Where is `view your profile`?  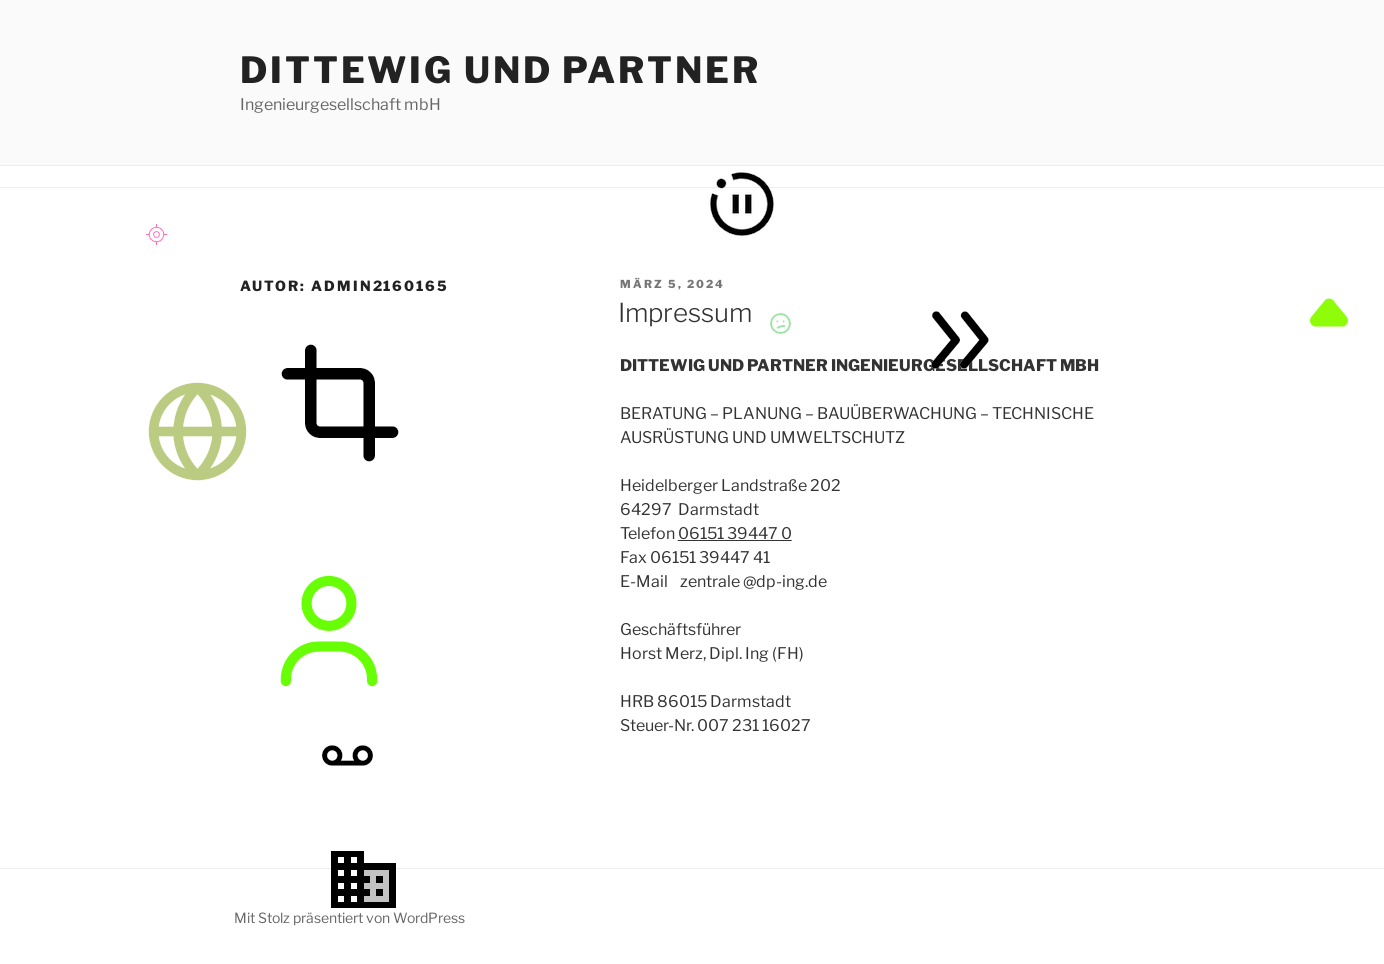 view your profile is located at coordinates (329, 631).